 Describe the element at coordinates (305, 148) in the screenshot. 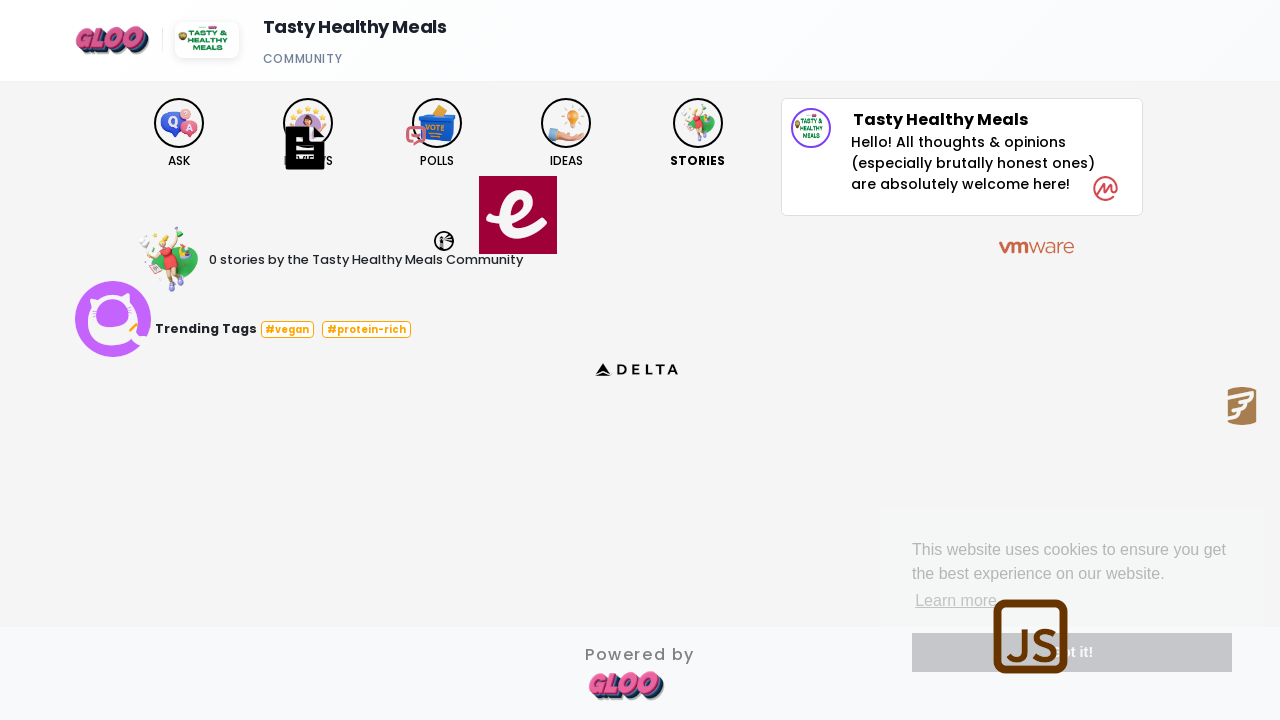

I see `view document details` at that location.